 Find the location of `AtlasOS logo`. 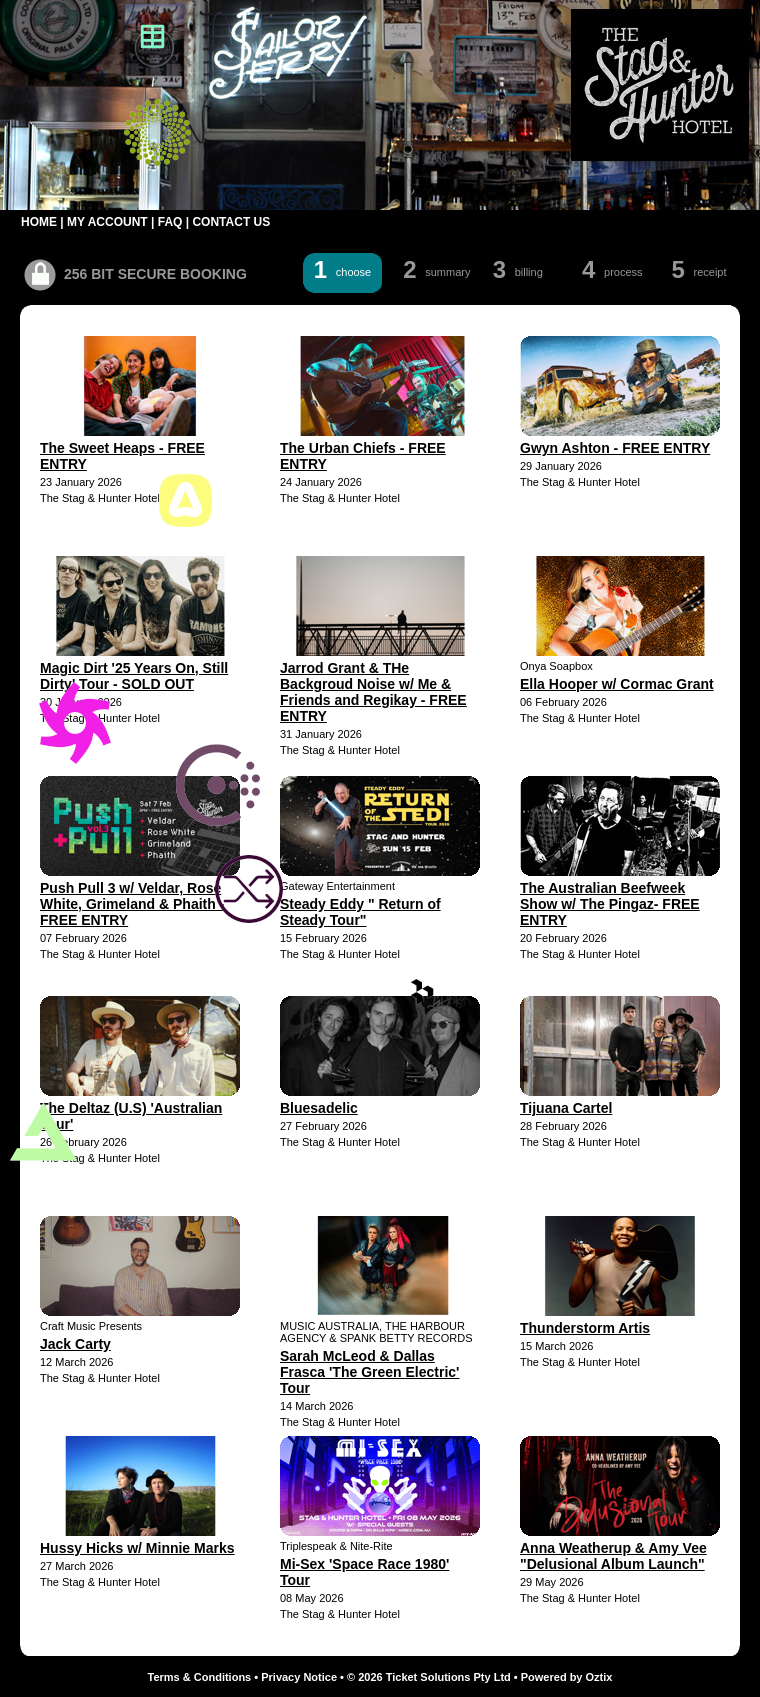

AtlasOS logo is located at coordinates (43, 1131).